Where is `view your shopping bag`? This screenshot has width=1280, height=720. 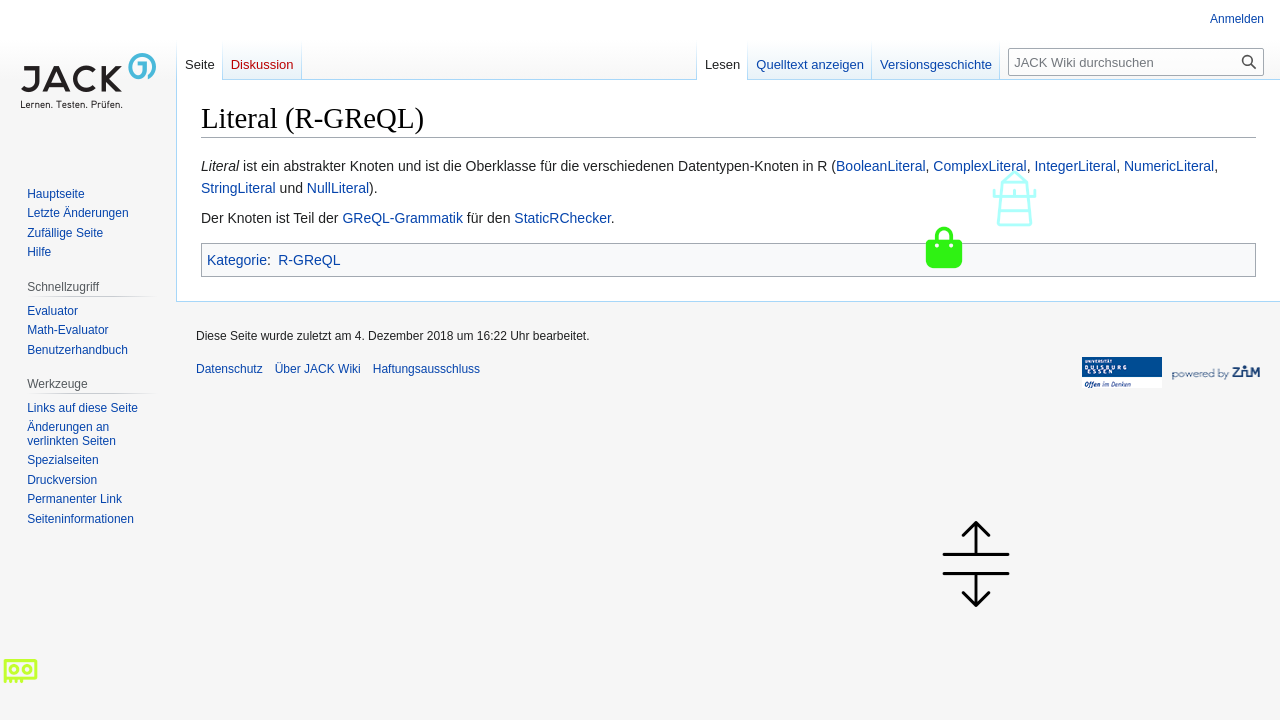 view your shopping bag is located at coordinates (944, 250).